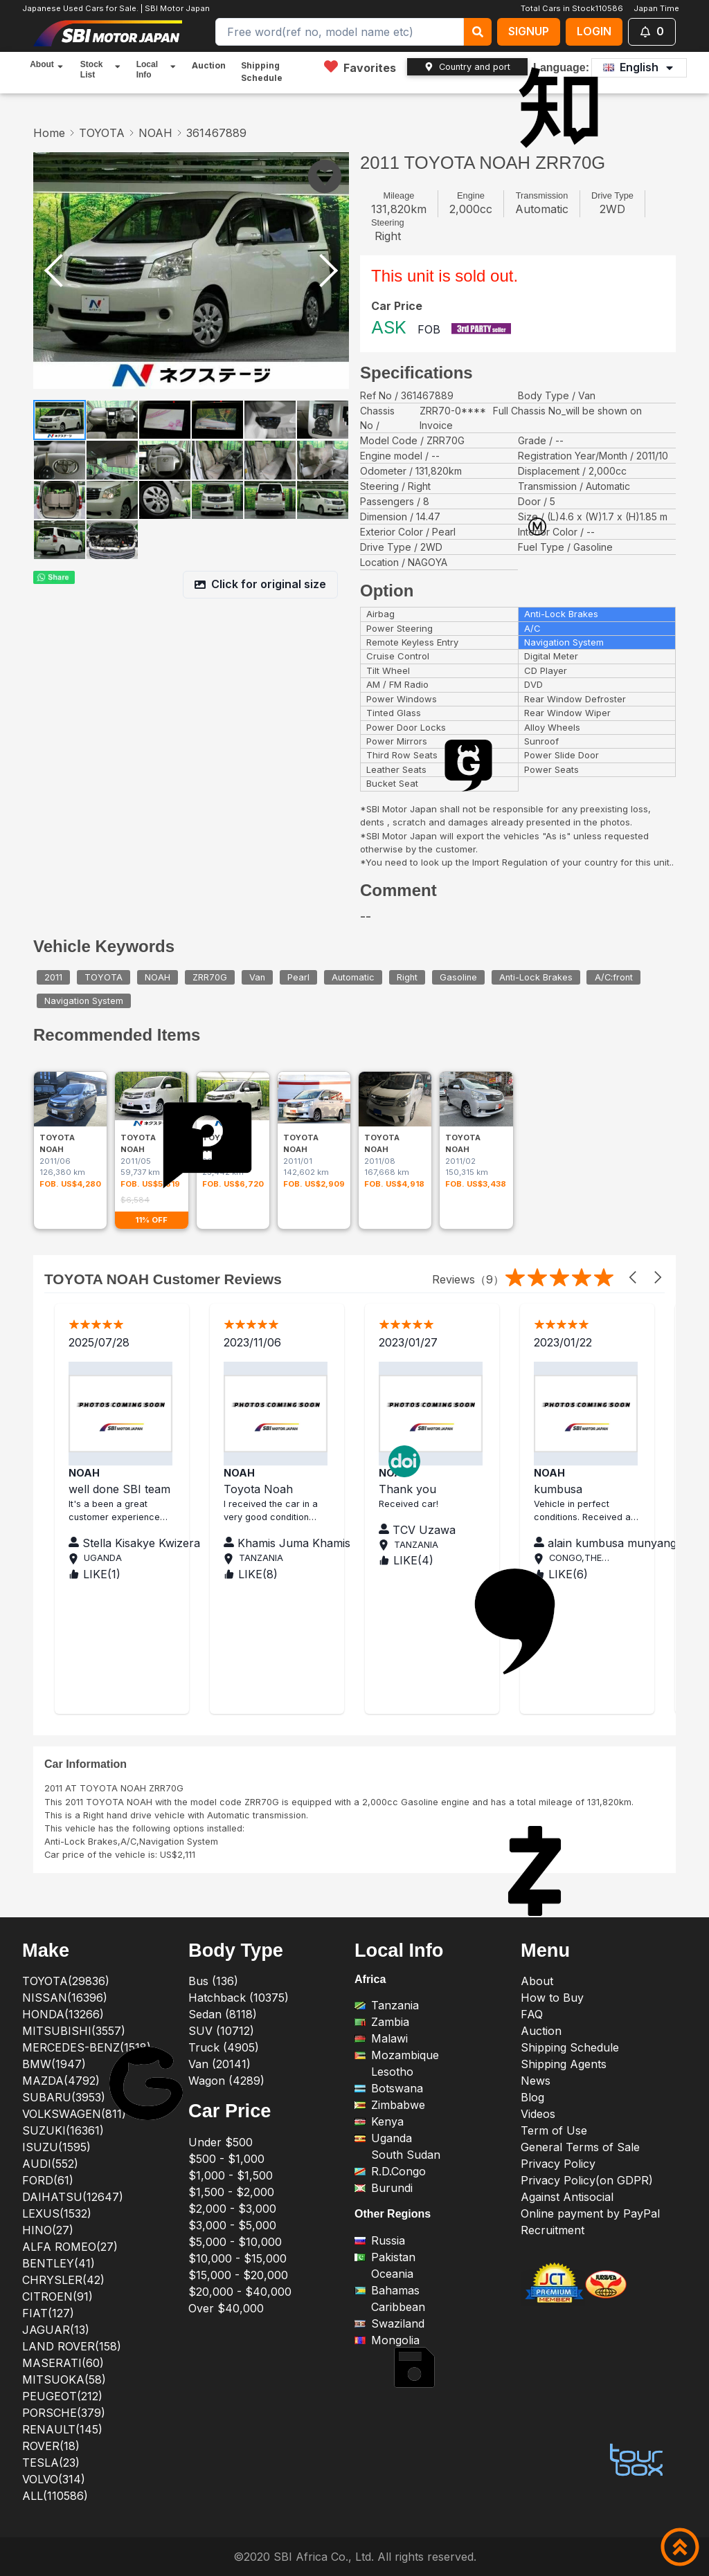 The width and height of the screenshot is (709, 2576). Describe the element at coordinates (537, 527) in the screenshot. I see `open the Paris Metro transit app` at that location.